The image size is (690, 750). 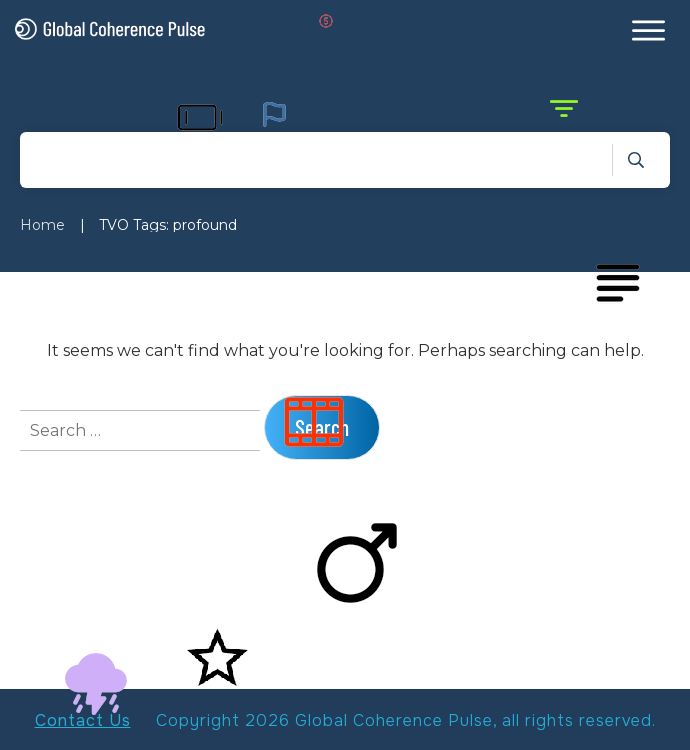 What do you see at coordinates (217, 658) in the screenshot?
I see `add item to favorites` at bounding box center [217, 658].